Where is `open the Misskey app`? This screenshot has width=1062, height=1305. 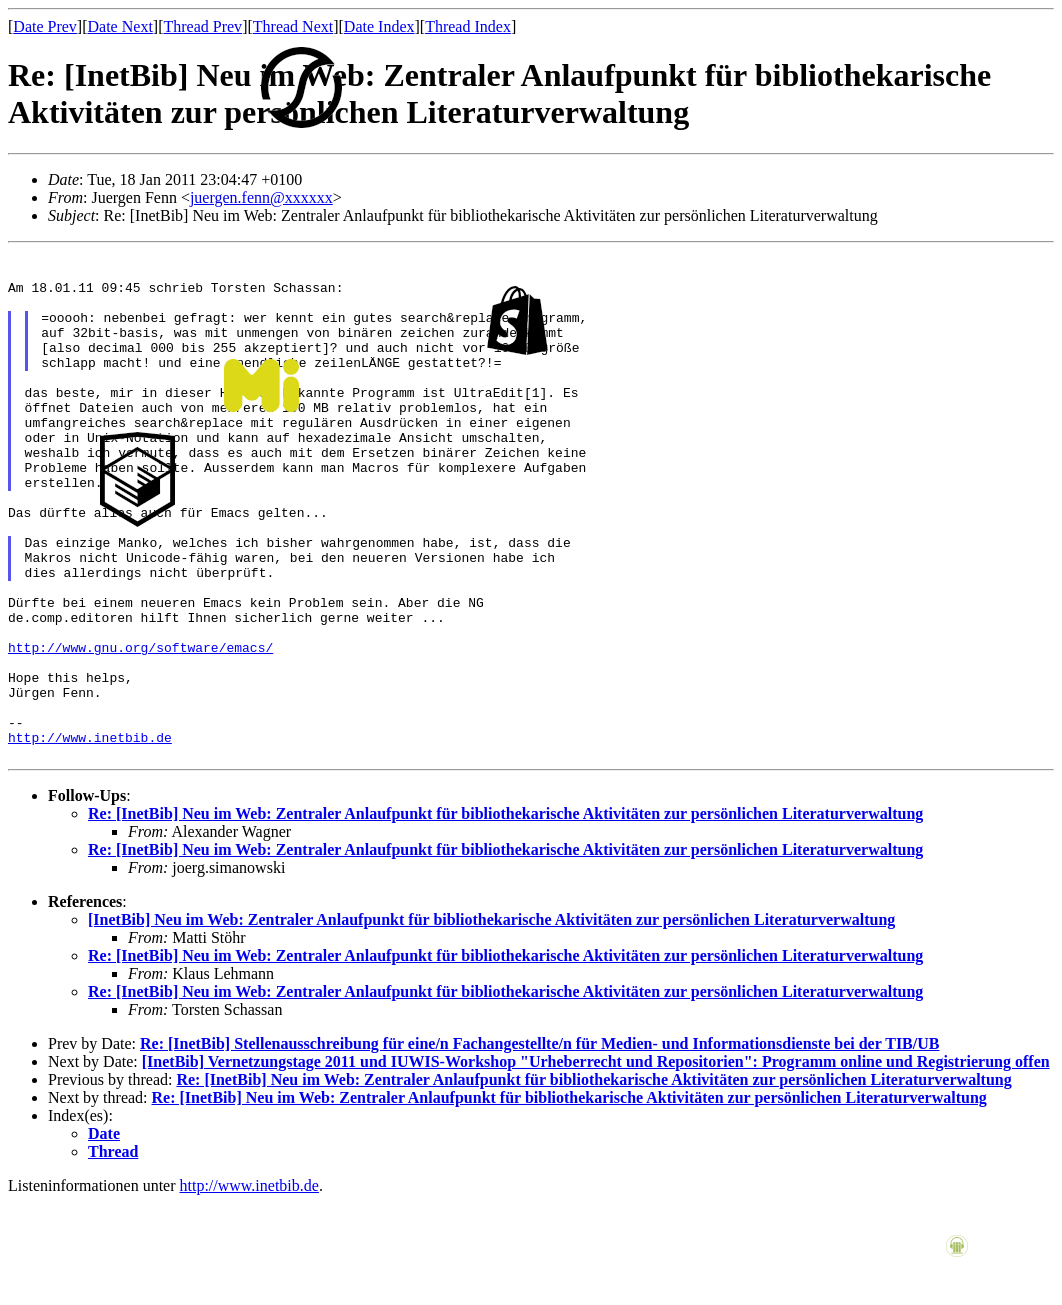
open the Misskey app is located at coordinates (261, 385).